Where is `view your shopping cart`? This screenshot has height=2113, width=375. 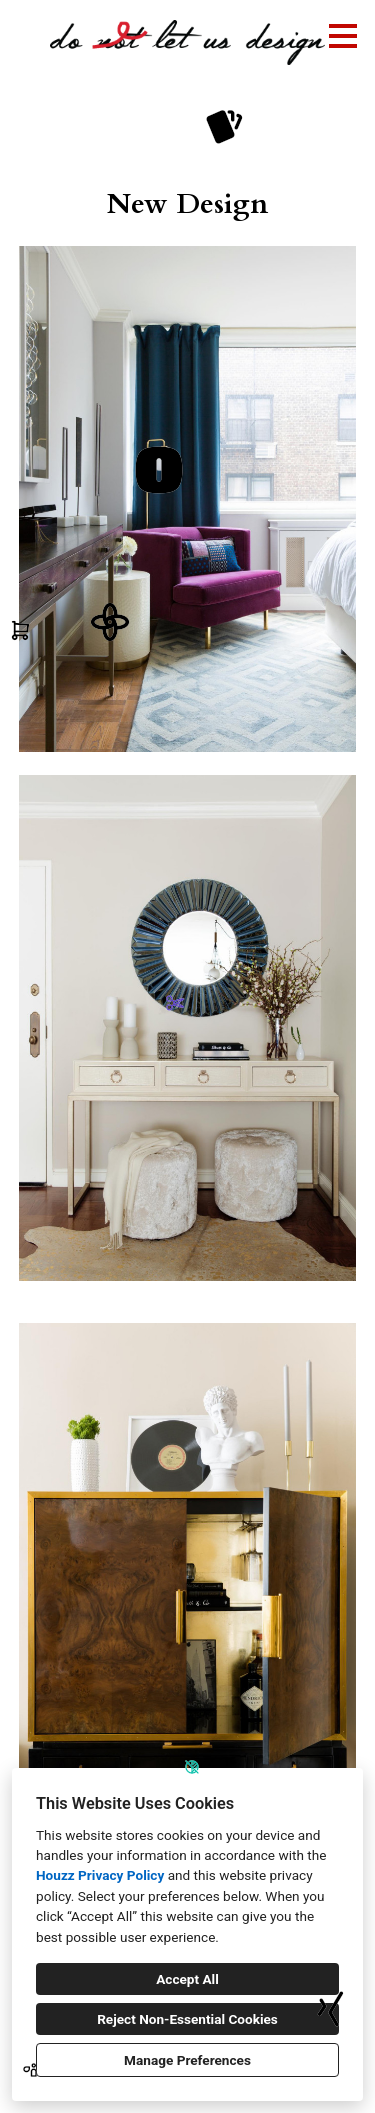 view your shopping cart is located at coordinates (20, 630).